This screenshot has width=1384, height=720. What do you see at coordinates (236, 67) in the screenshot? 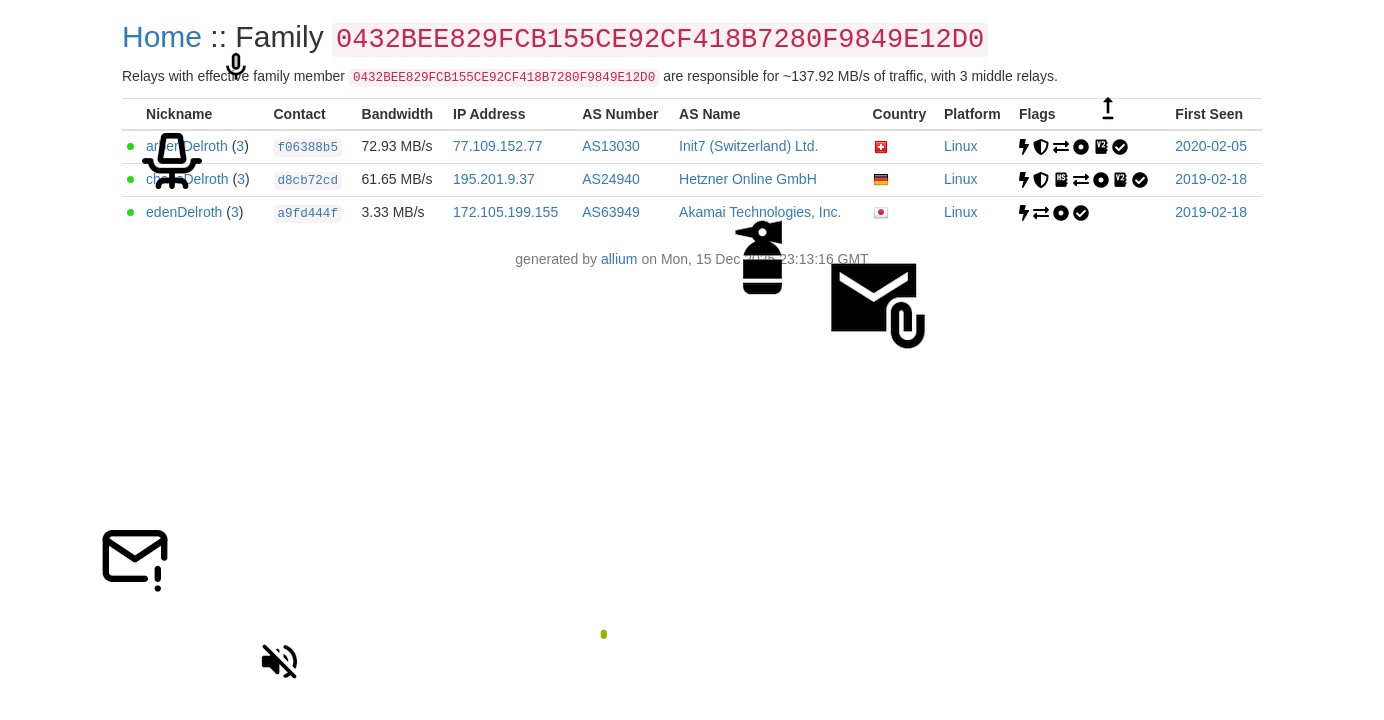
I see `tap to start voice input` at bounding box center [236, 67].